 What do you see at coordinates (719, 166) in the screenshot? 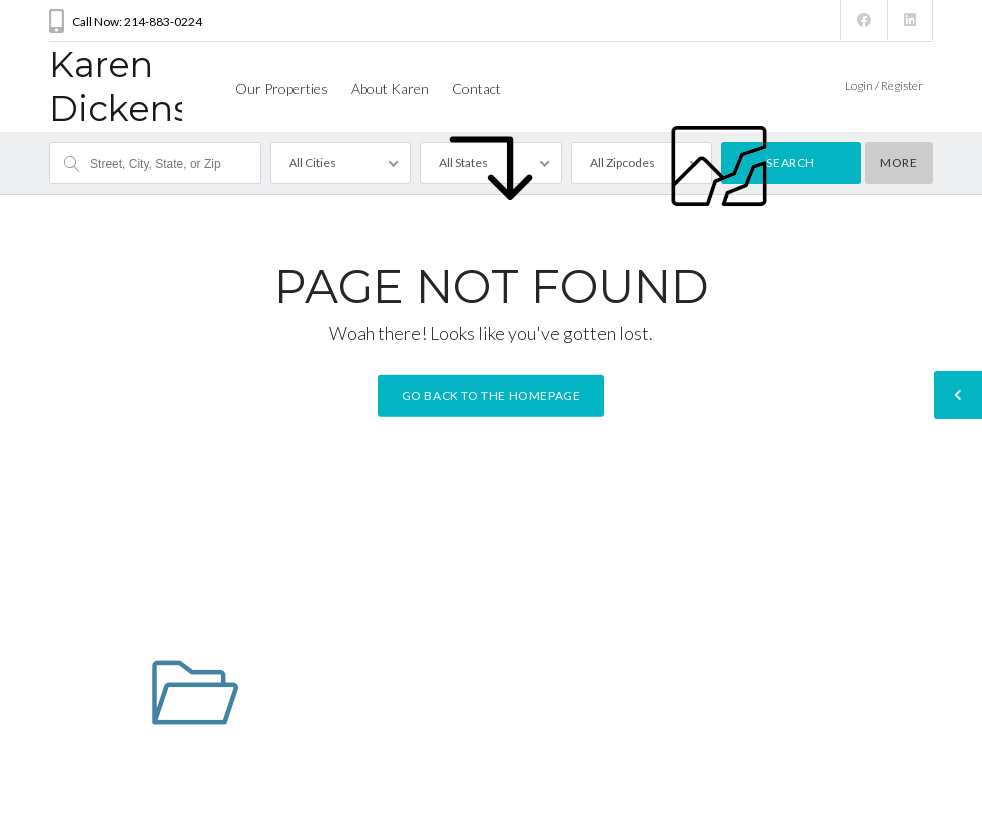
I see `indicates a broken or corrupted image file` at bounding box center [719, 166].